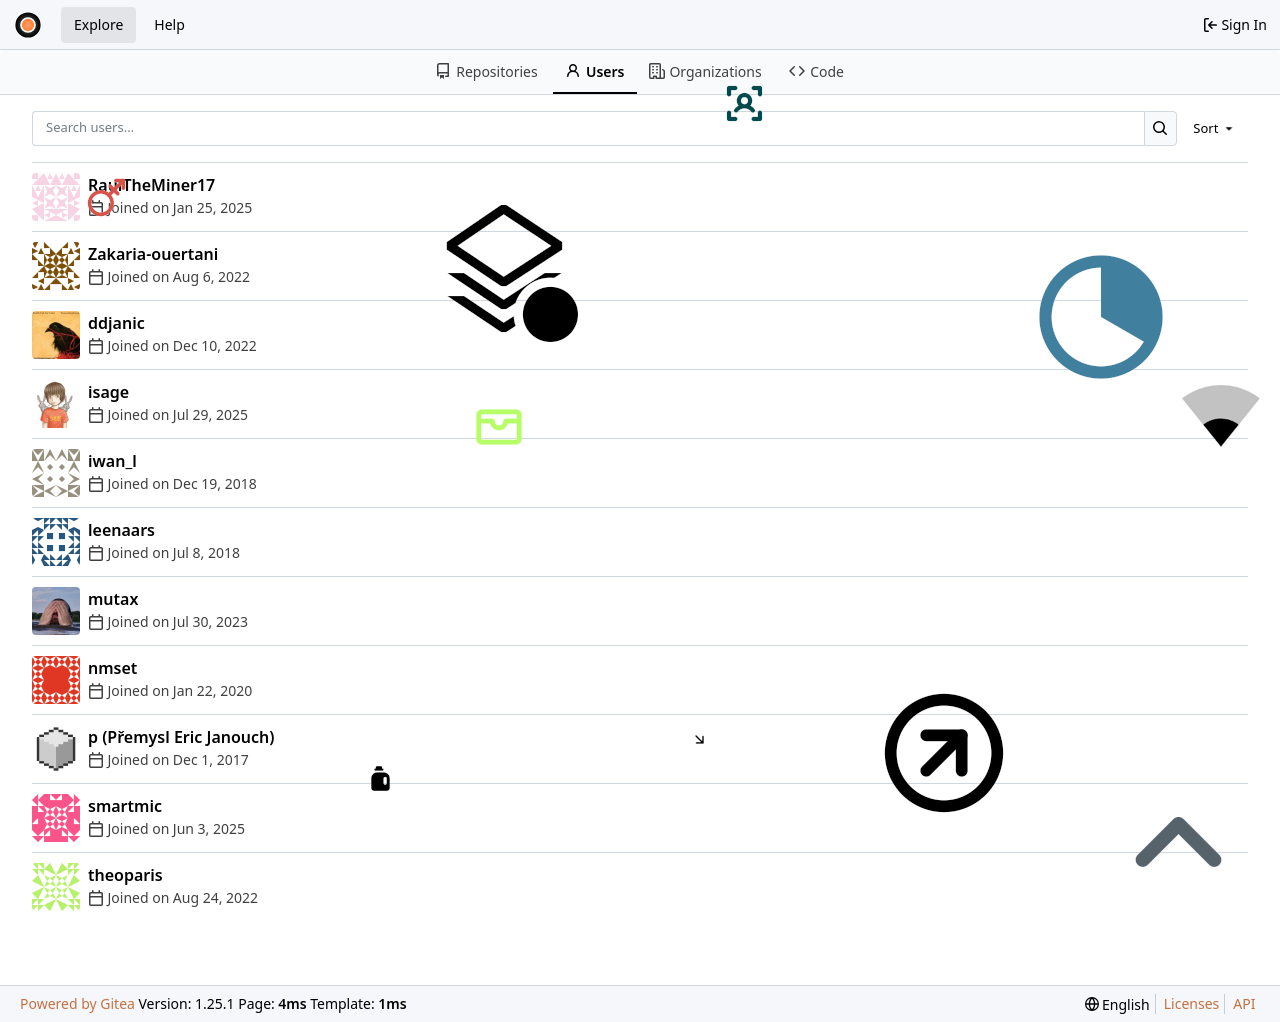  Describe the element at coordinates (504, 268) in the screenshot. I see `layers with unread notification or update available` at that location.